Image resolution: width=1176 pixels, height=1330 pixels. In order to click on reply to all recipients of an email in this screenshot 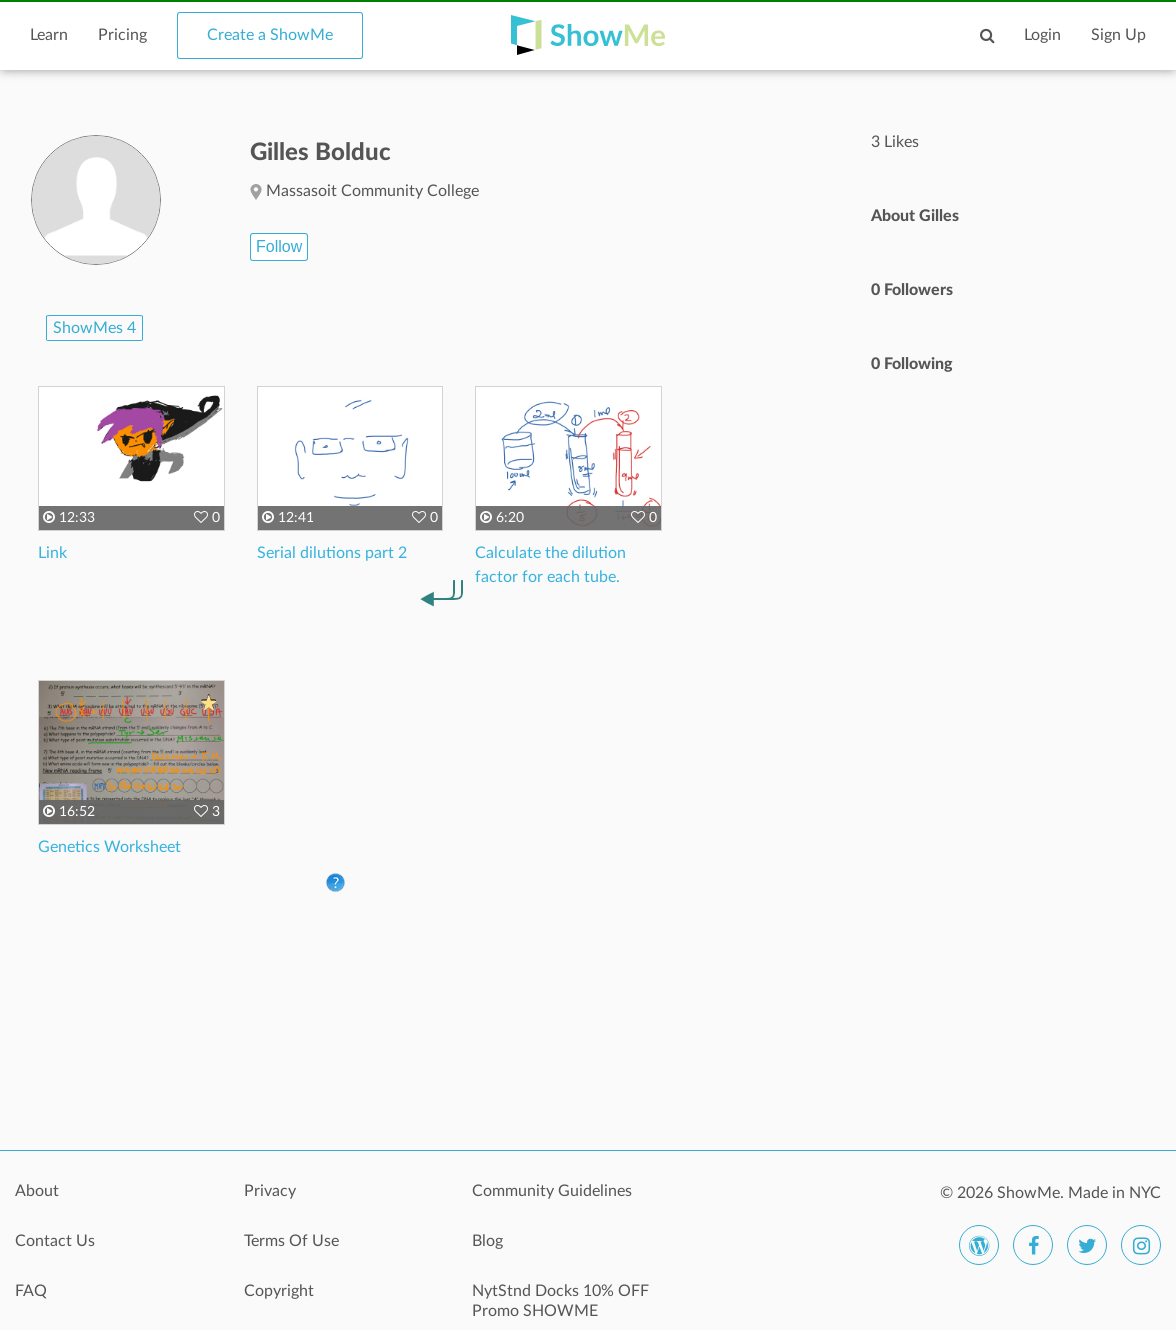, I will do `click(441, 590)`.